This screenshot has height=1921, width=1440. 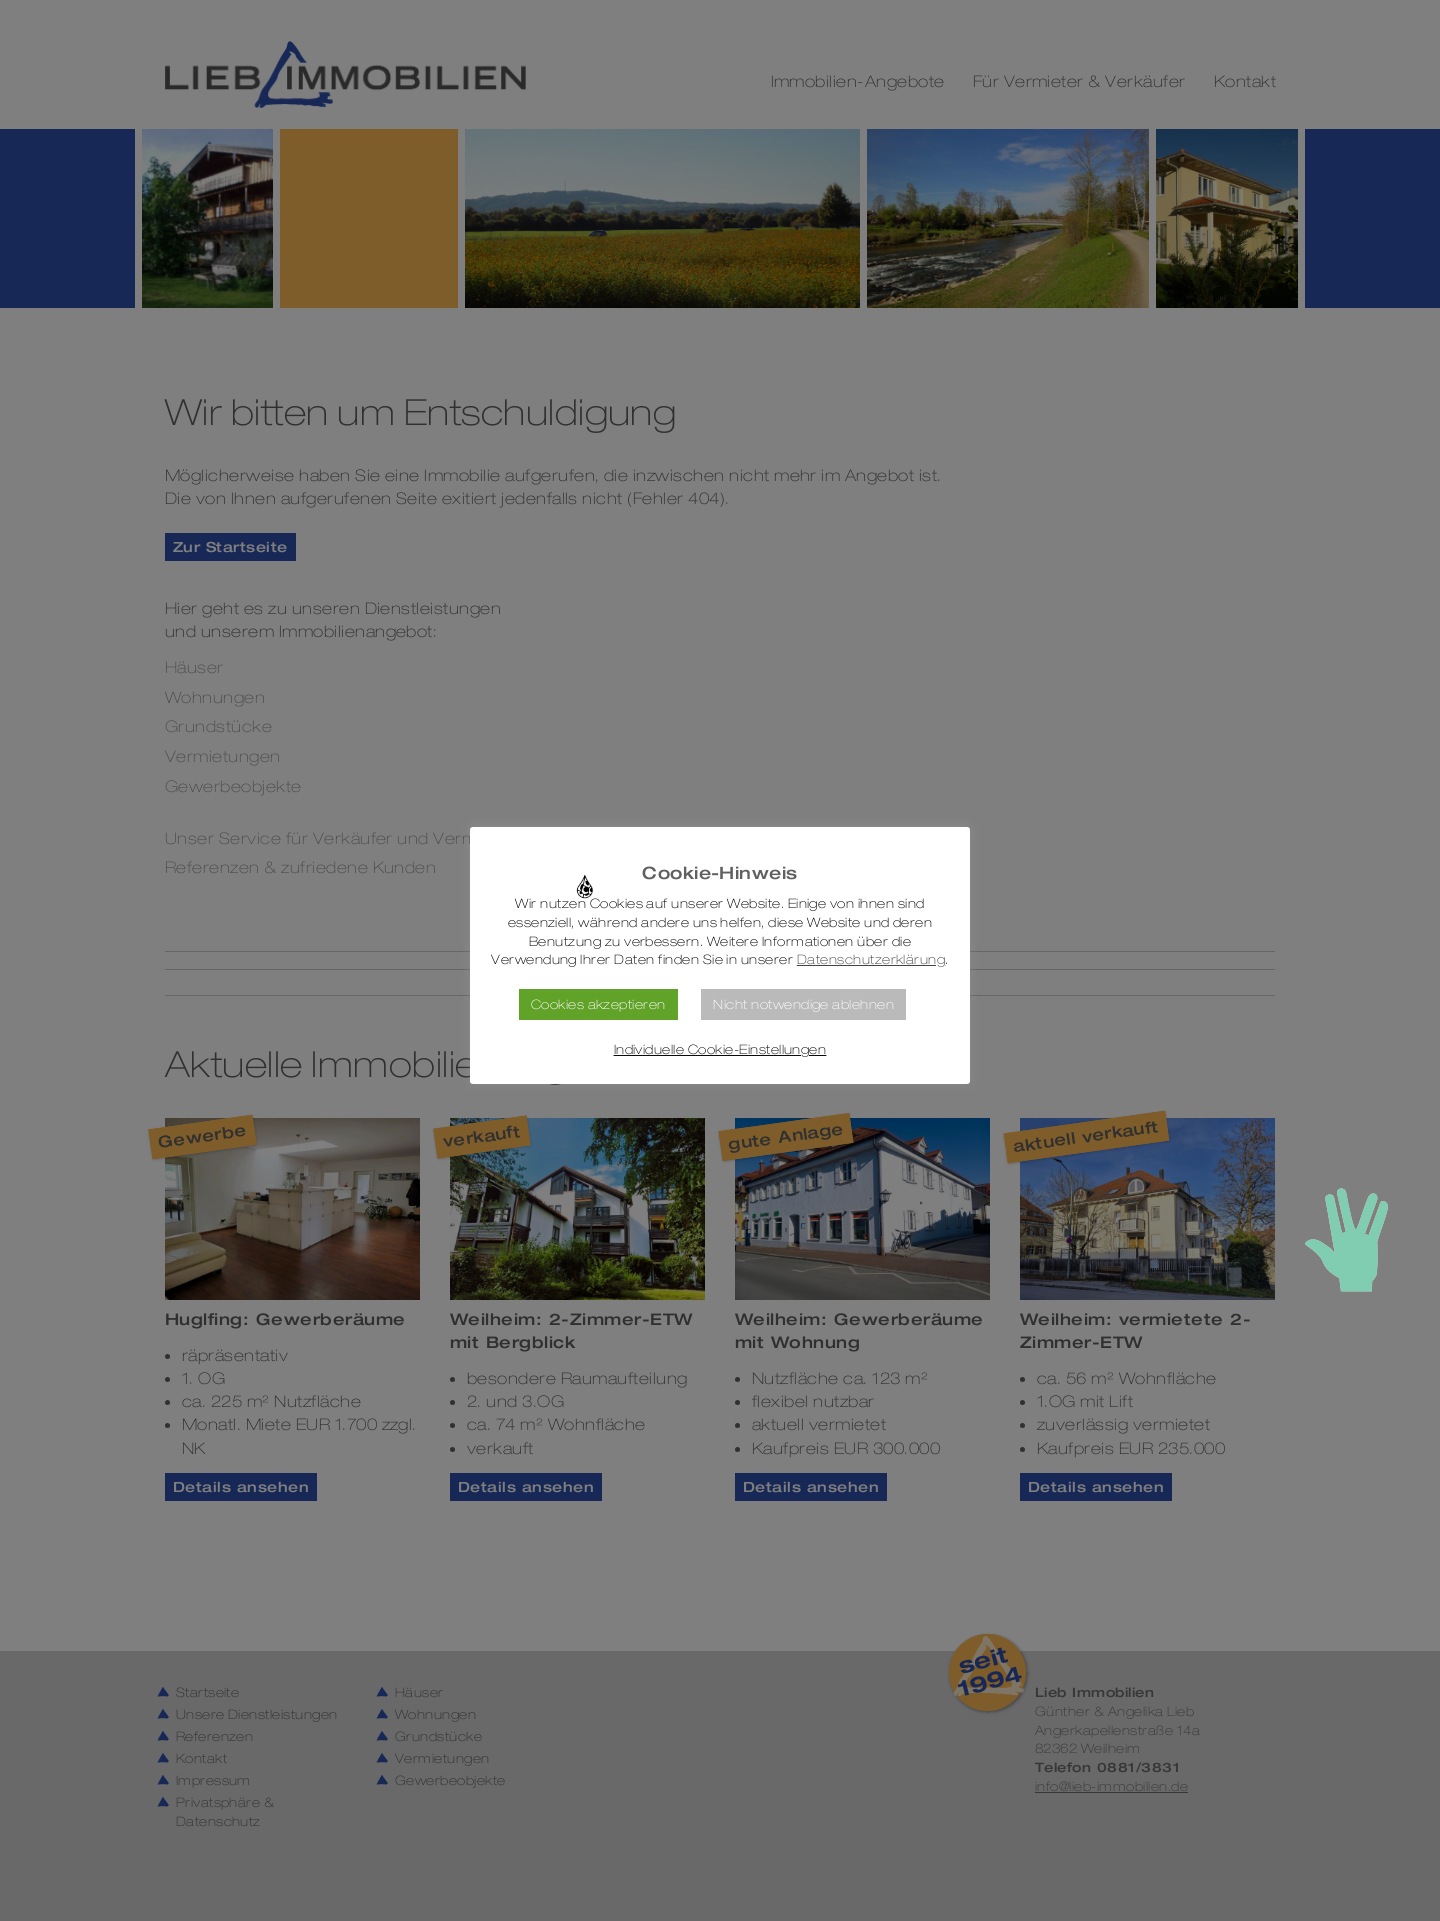 I want to click on vulcan salute or "live long and prosper" gesture, so click(x=1346, y=1238).